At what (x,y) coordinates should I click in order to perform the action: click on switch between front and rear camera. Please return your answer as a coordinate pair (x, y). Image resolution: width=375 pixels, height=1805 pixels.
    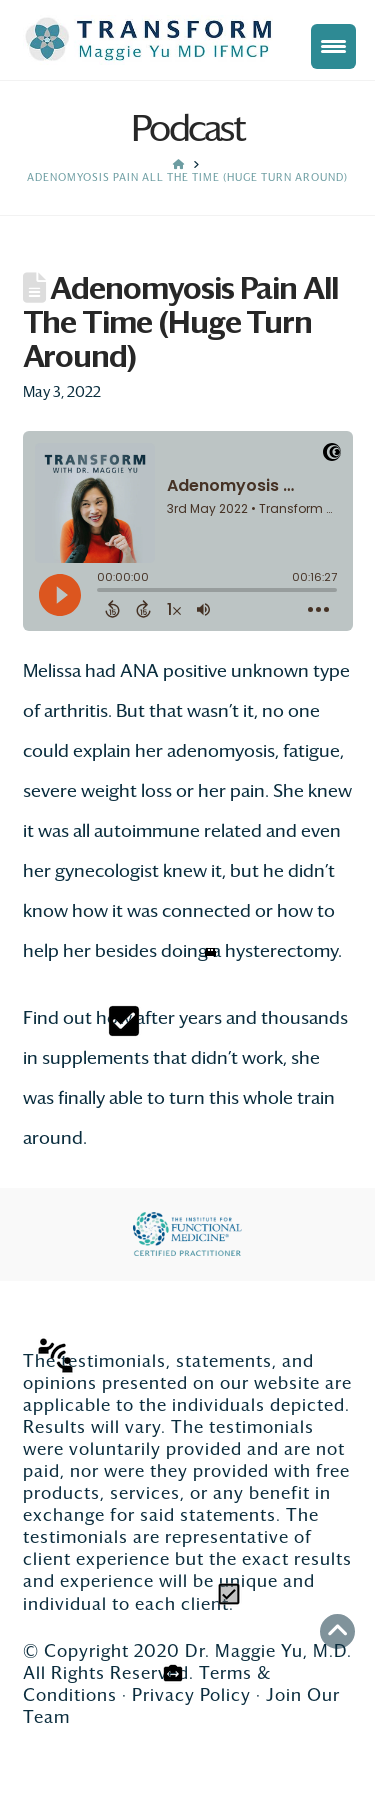
    Looking at the image, I should click on (173, 1674).